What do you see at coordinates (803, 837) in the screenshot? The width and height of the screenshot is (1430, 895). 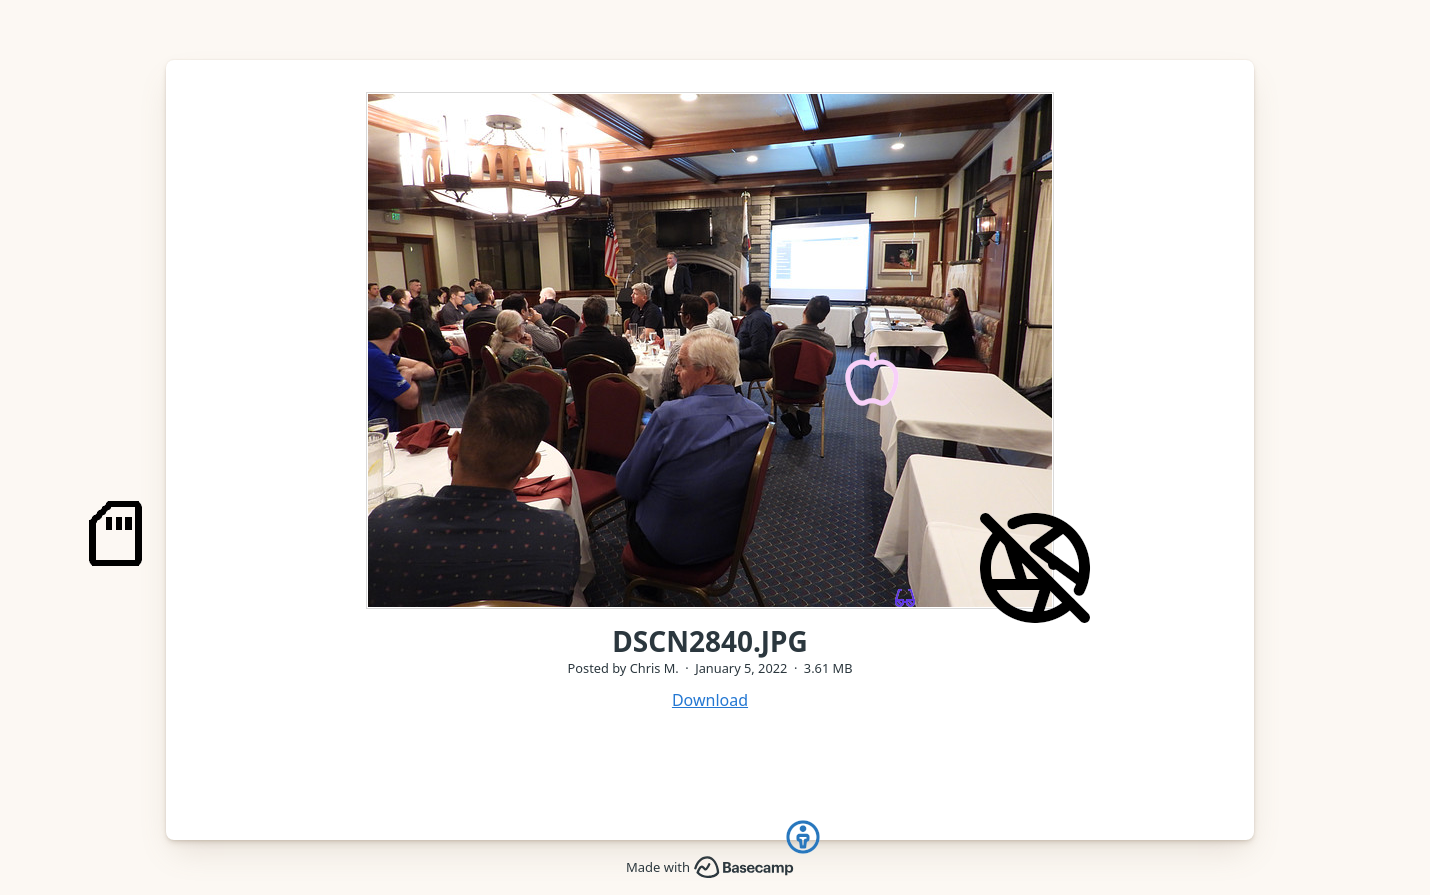 I see `indicates creative commons attribution license required` at bounding box center [803, 837].